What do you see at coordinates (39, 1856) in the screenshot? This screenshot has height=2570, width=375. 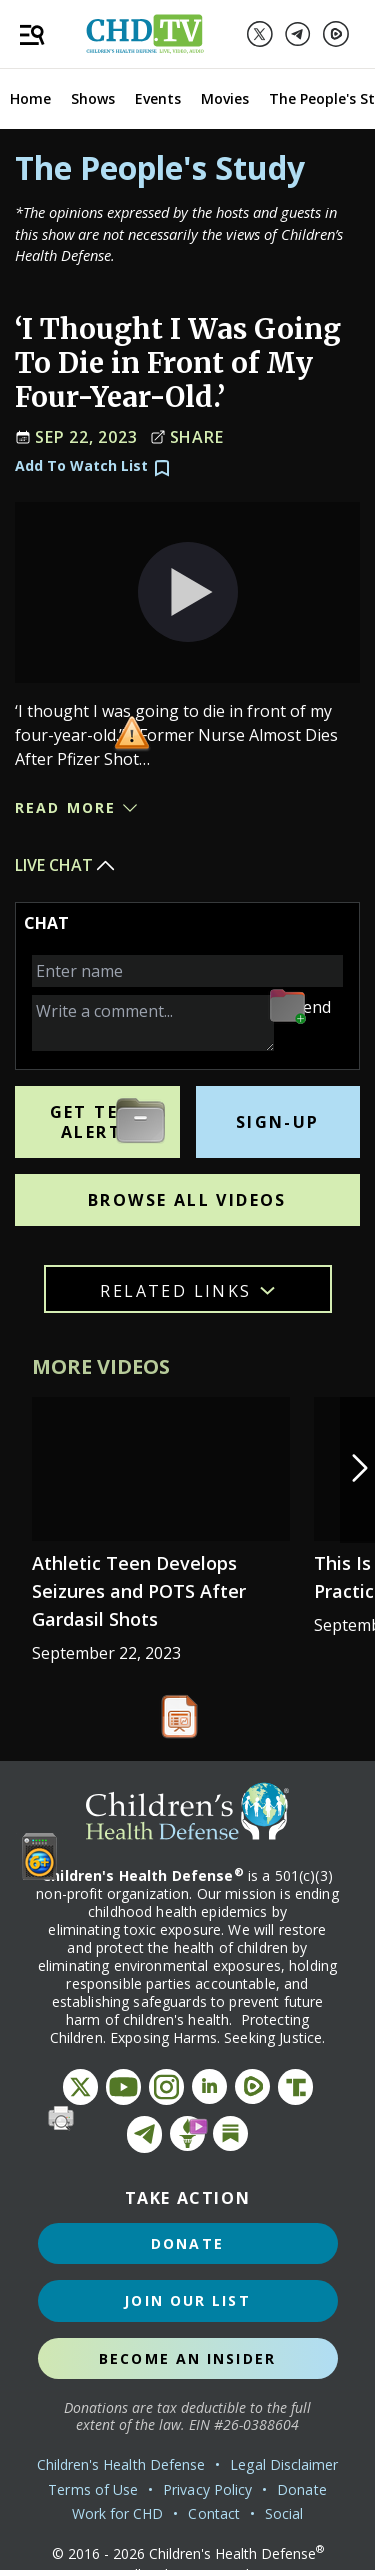 I see `RAID 6+ storage configuration or disk array` at bounding box center [39, 1856].